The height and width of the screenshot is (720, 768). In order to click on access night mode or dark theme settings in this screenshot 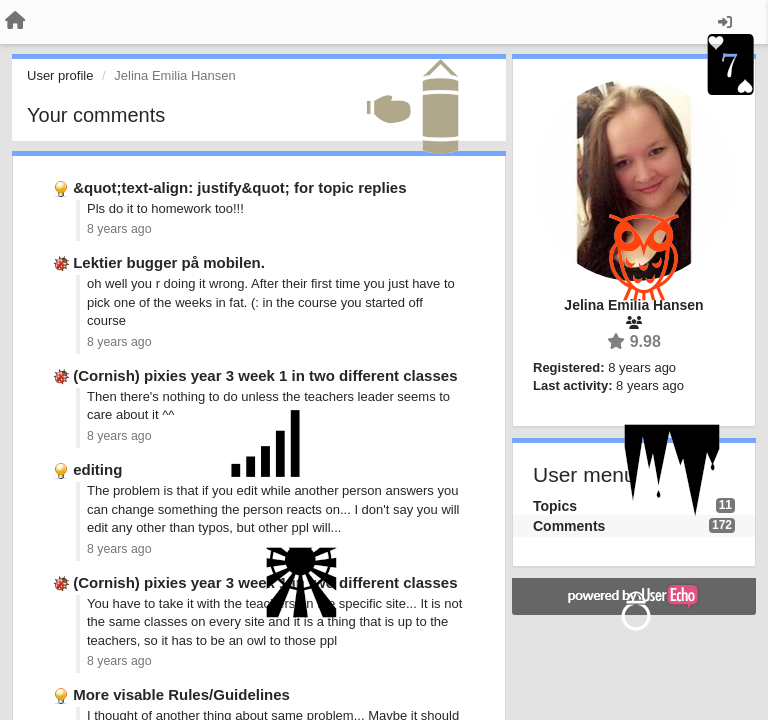, I will do `click(643, 257)`.